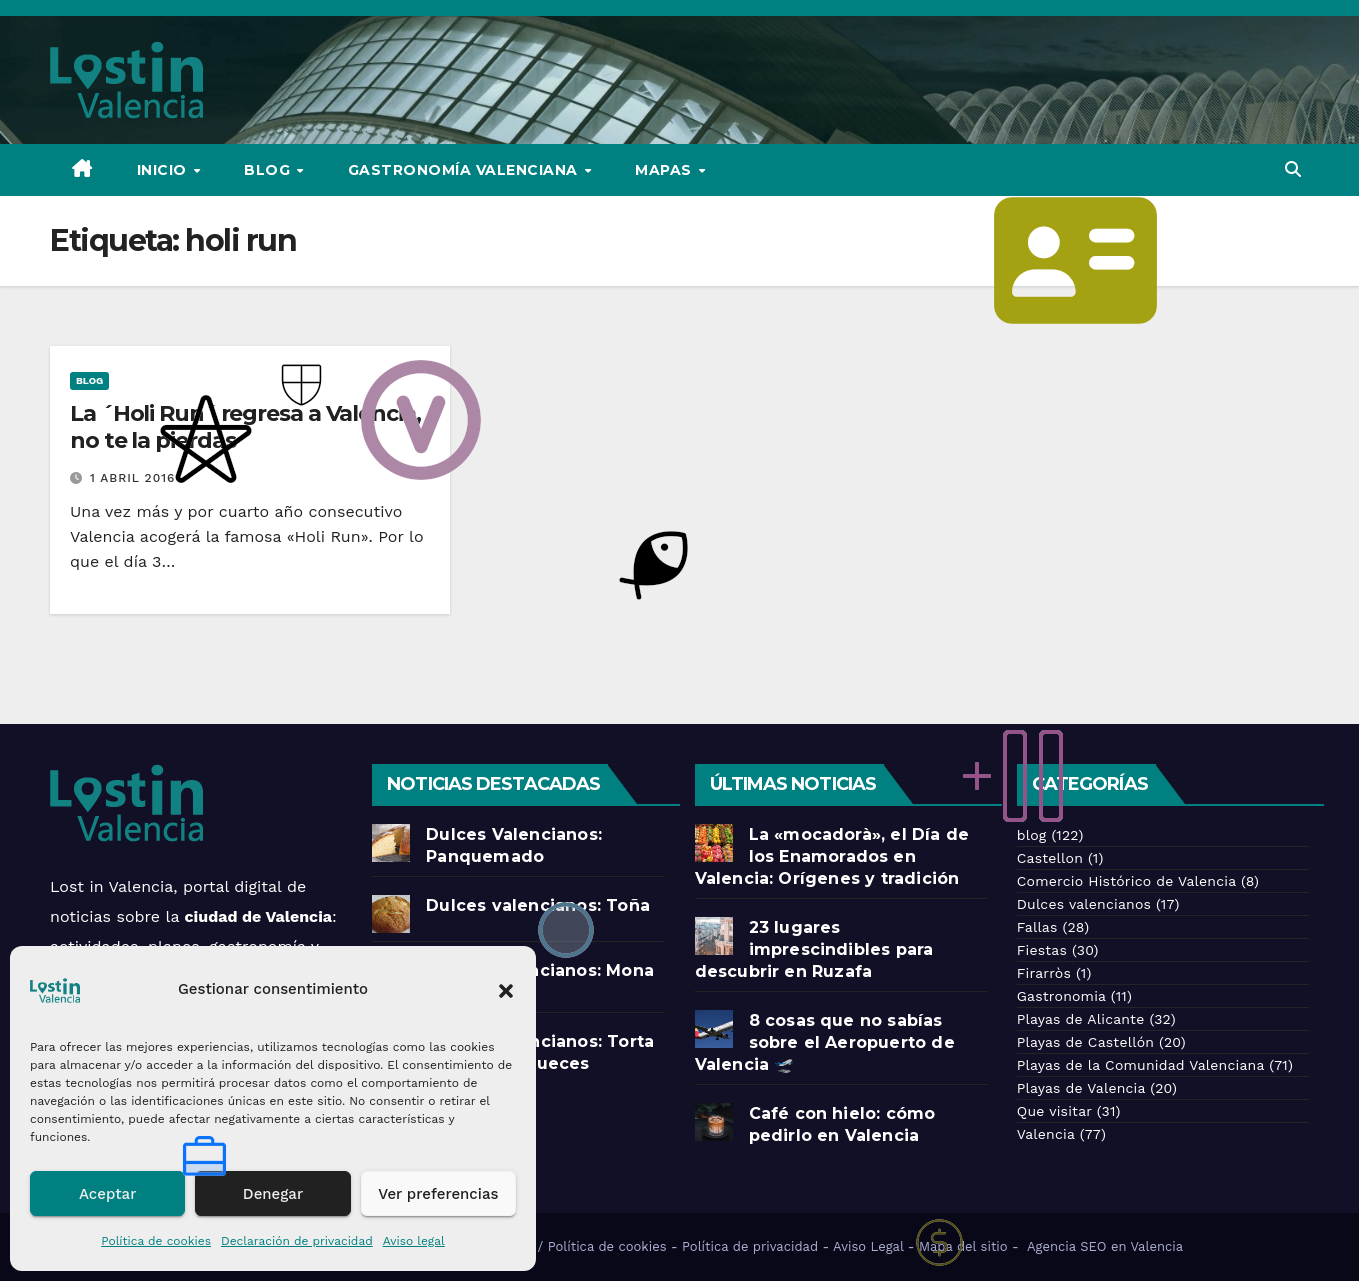 The width and height of the screenshot is (1359, 1281). I want to click on add a column to the left, so click(1021, 776).